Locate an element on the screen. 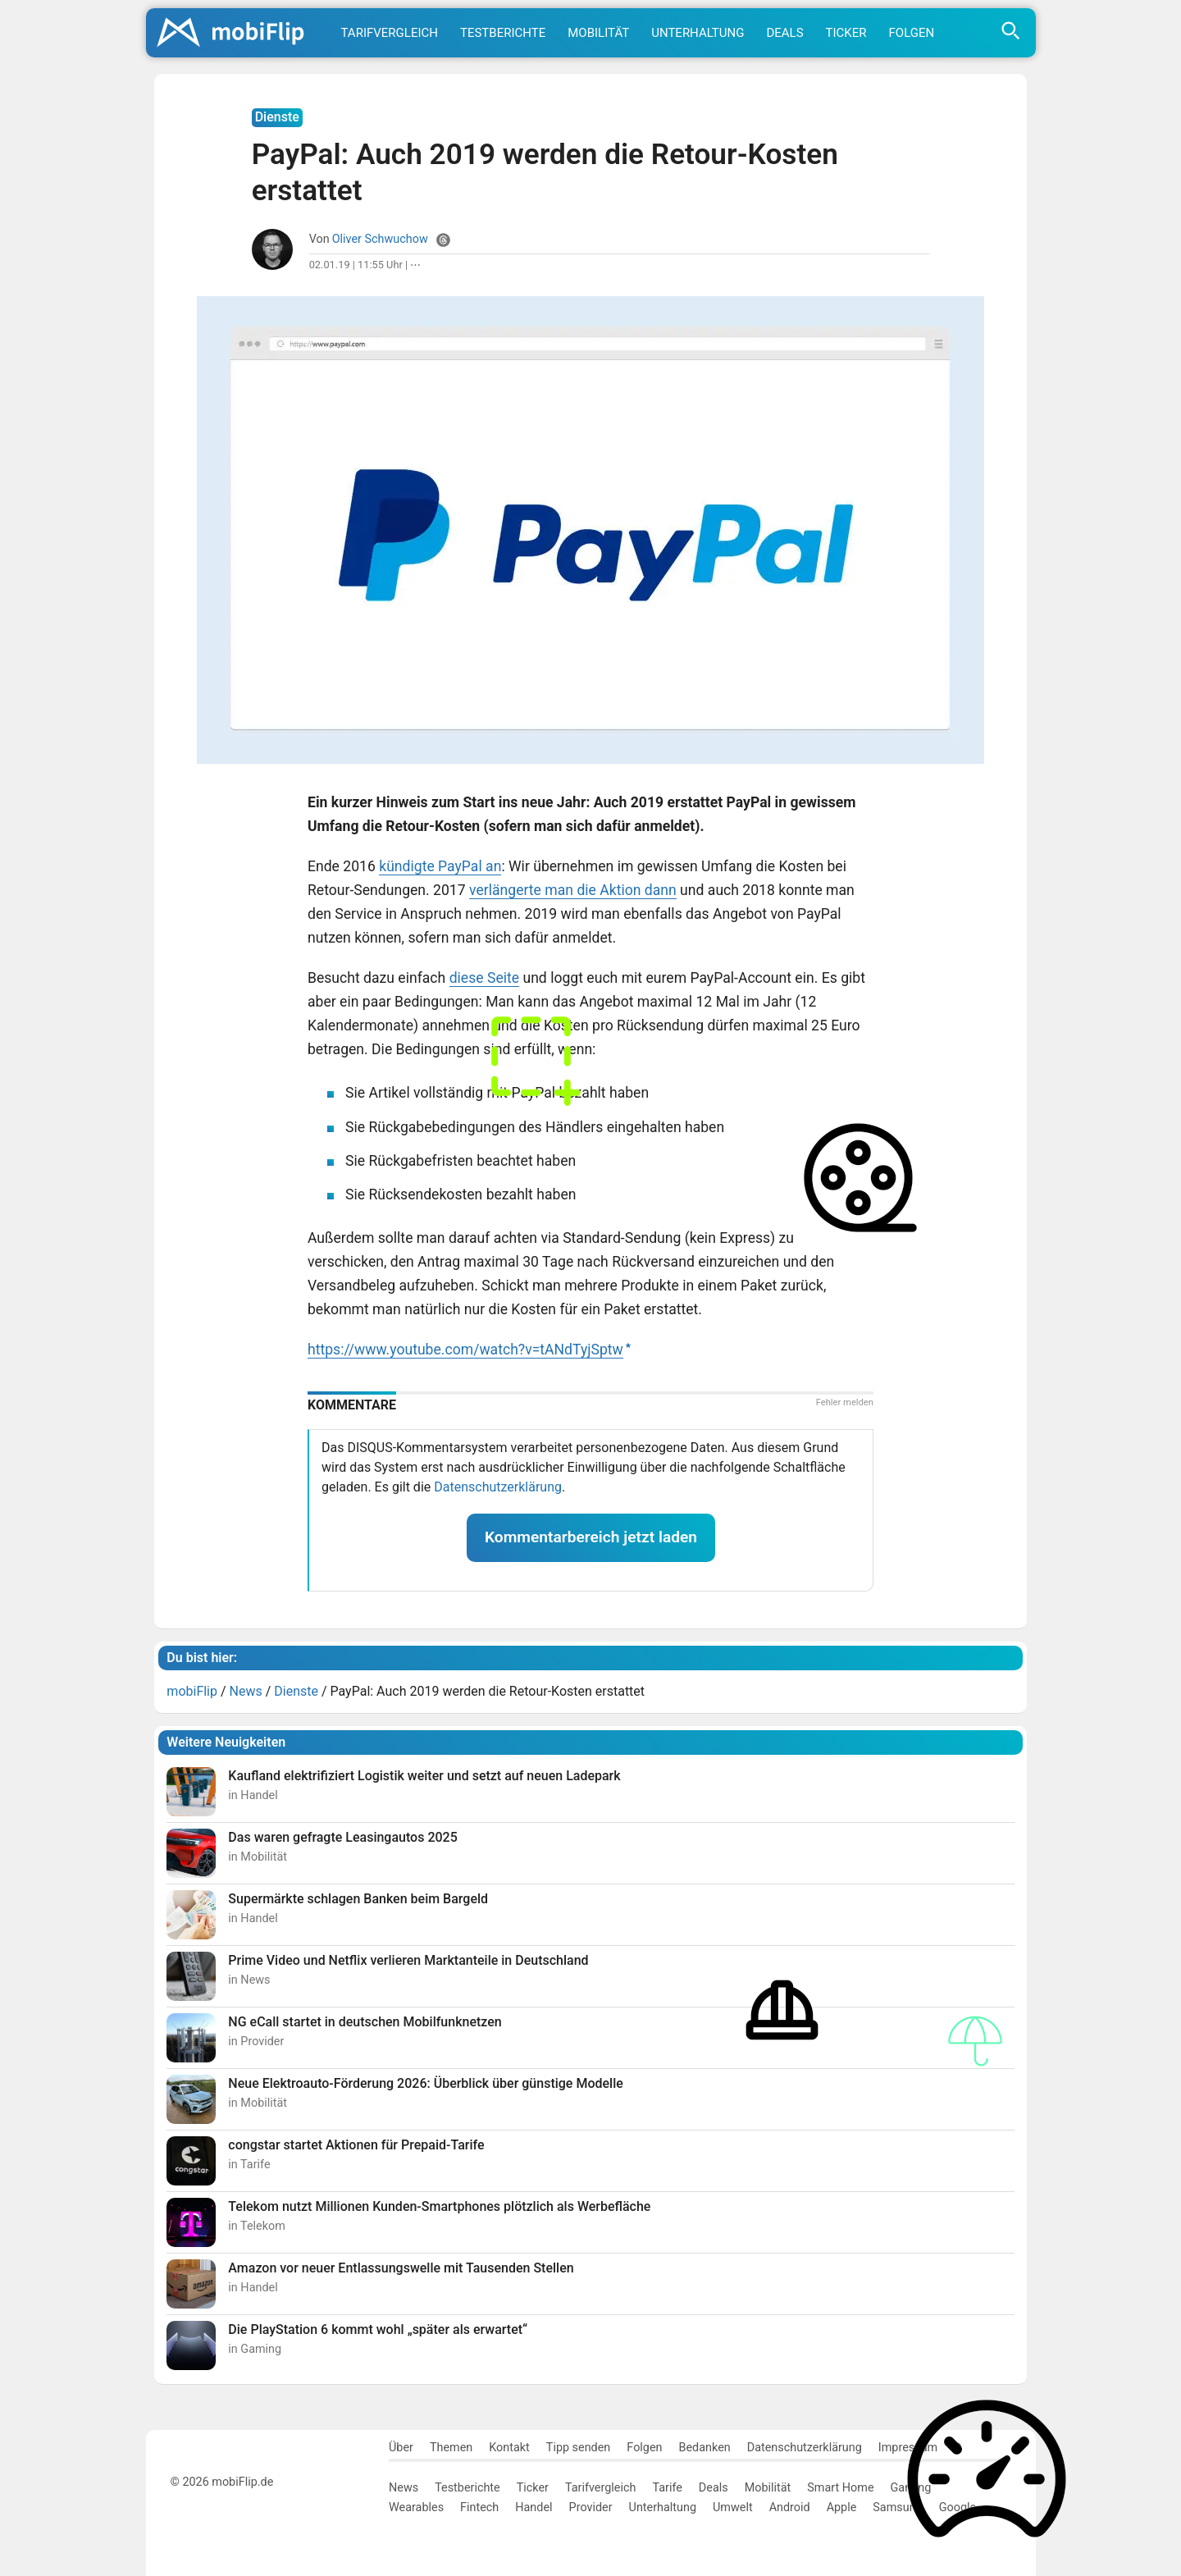  view weather protection or rain forecast is located at coordinates (975, 2041).